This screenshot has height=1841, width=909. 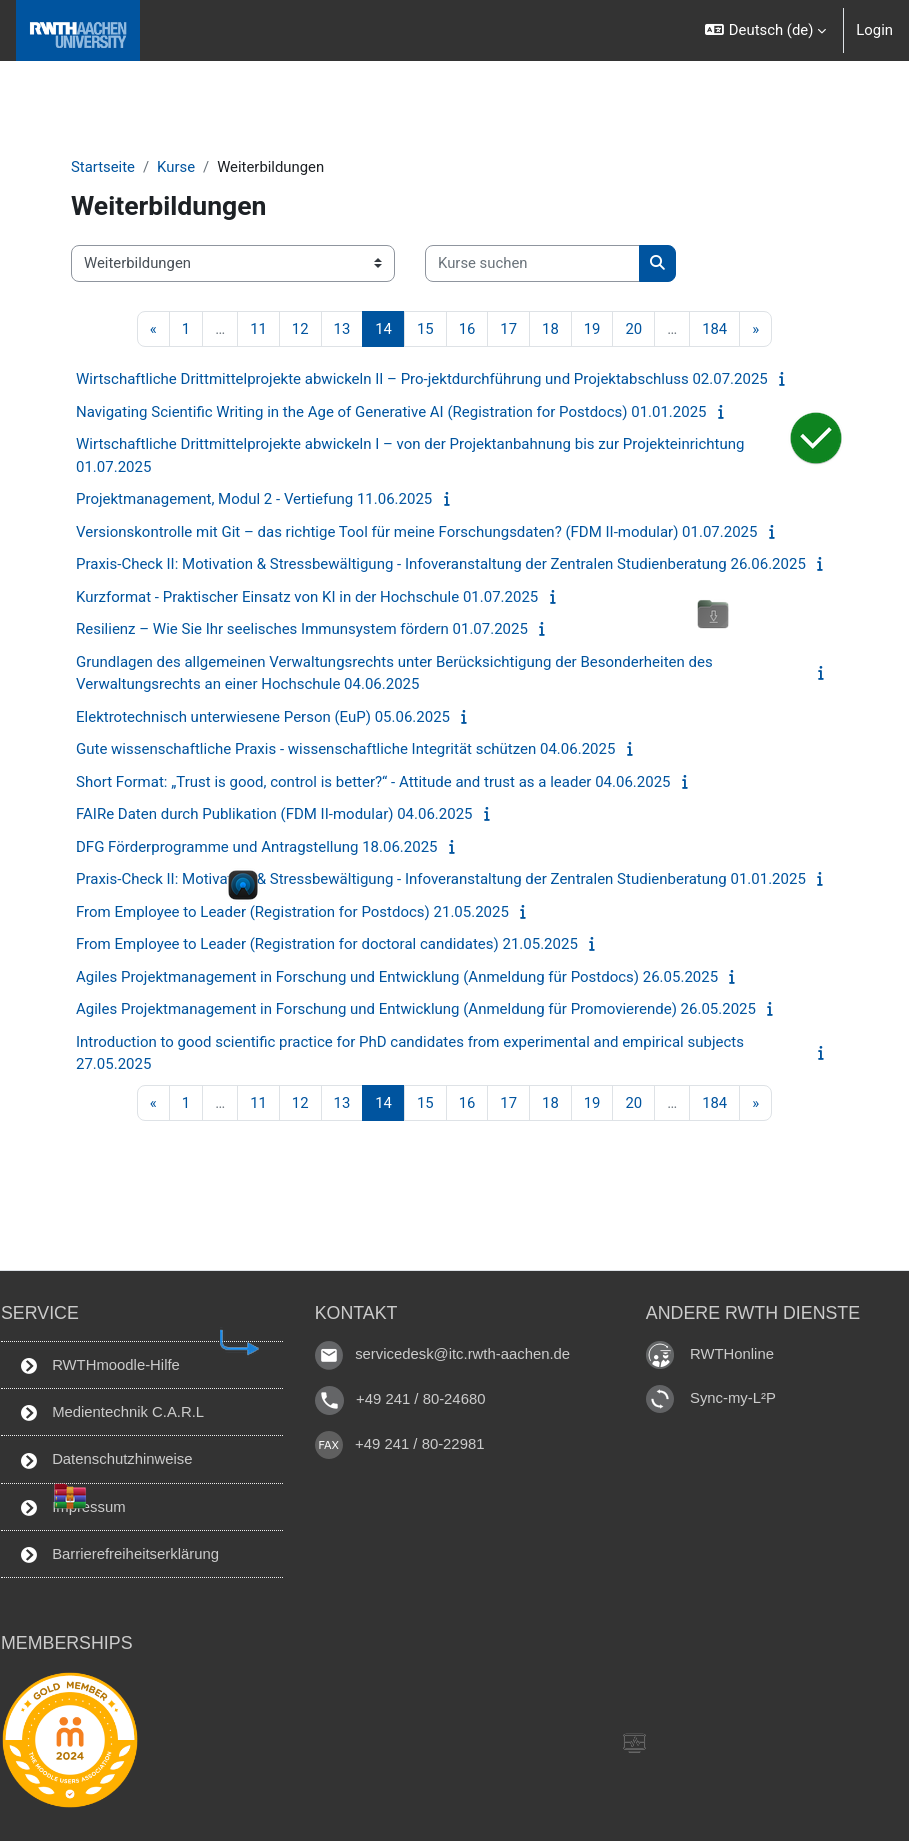 I want to click on open downloads folder, so click(x=713, y=614).